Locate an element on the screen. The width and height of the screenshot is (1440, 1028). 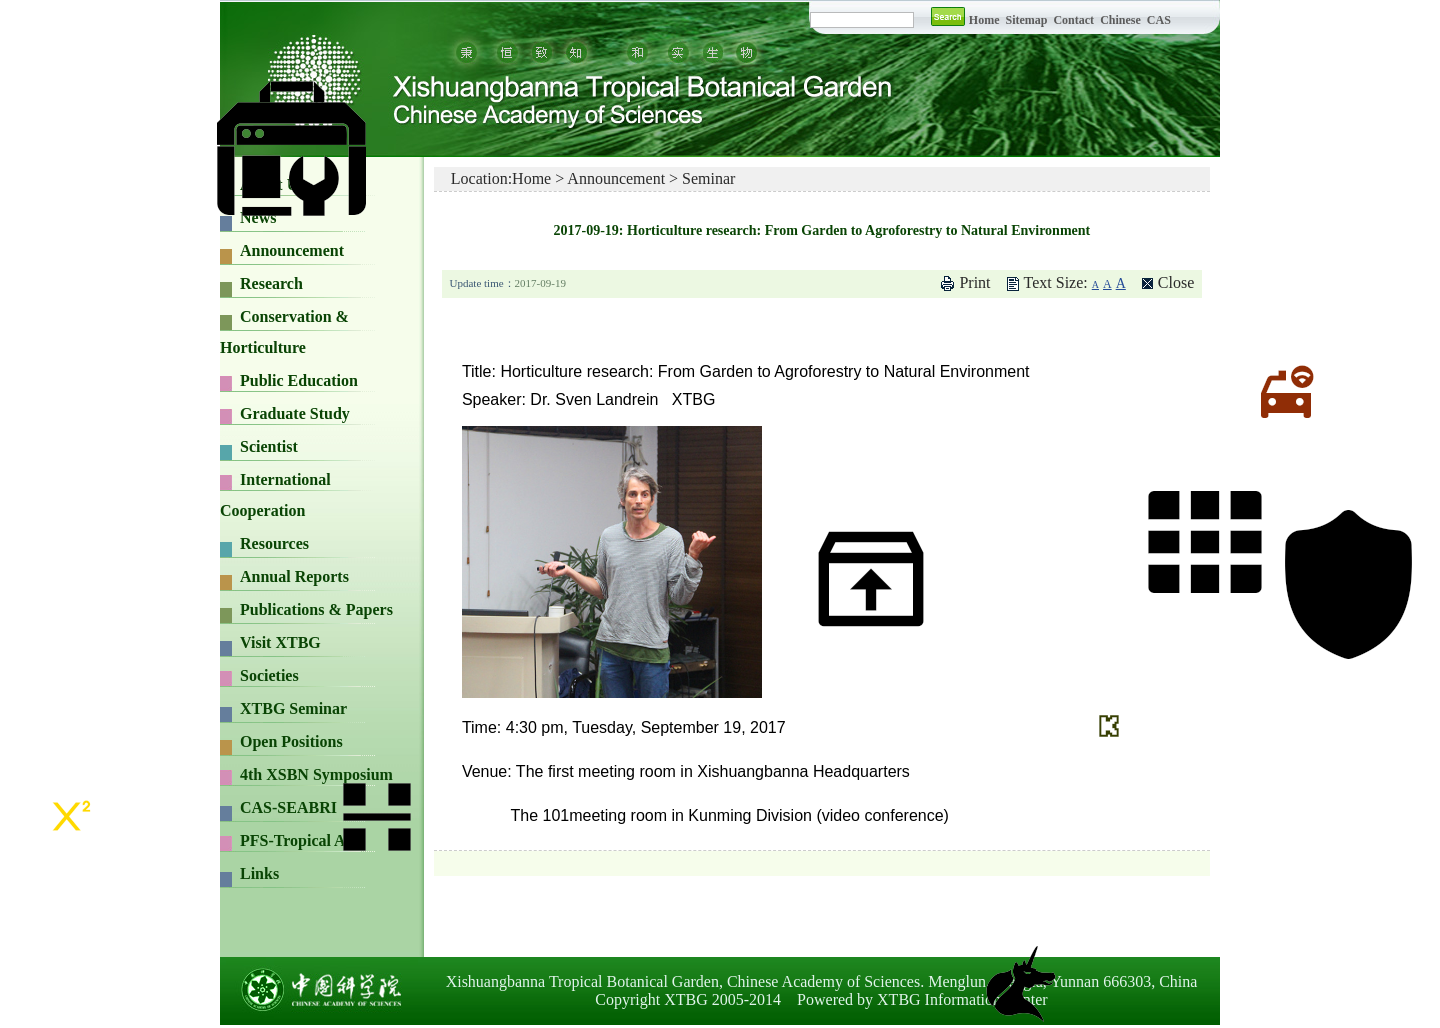
format selected text as superscript is located at coordinates (69, 815).